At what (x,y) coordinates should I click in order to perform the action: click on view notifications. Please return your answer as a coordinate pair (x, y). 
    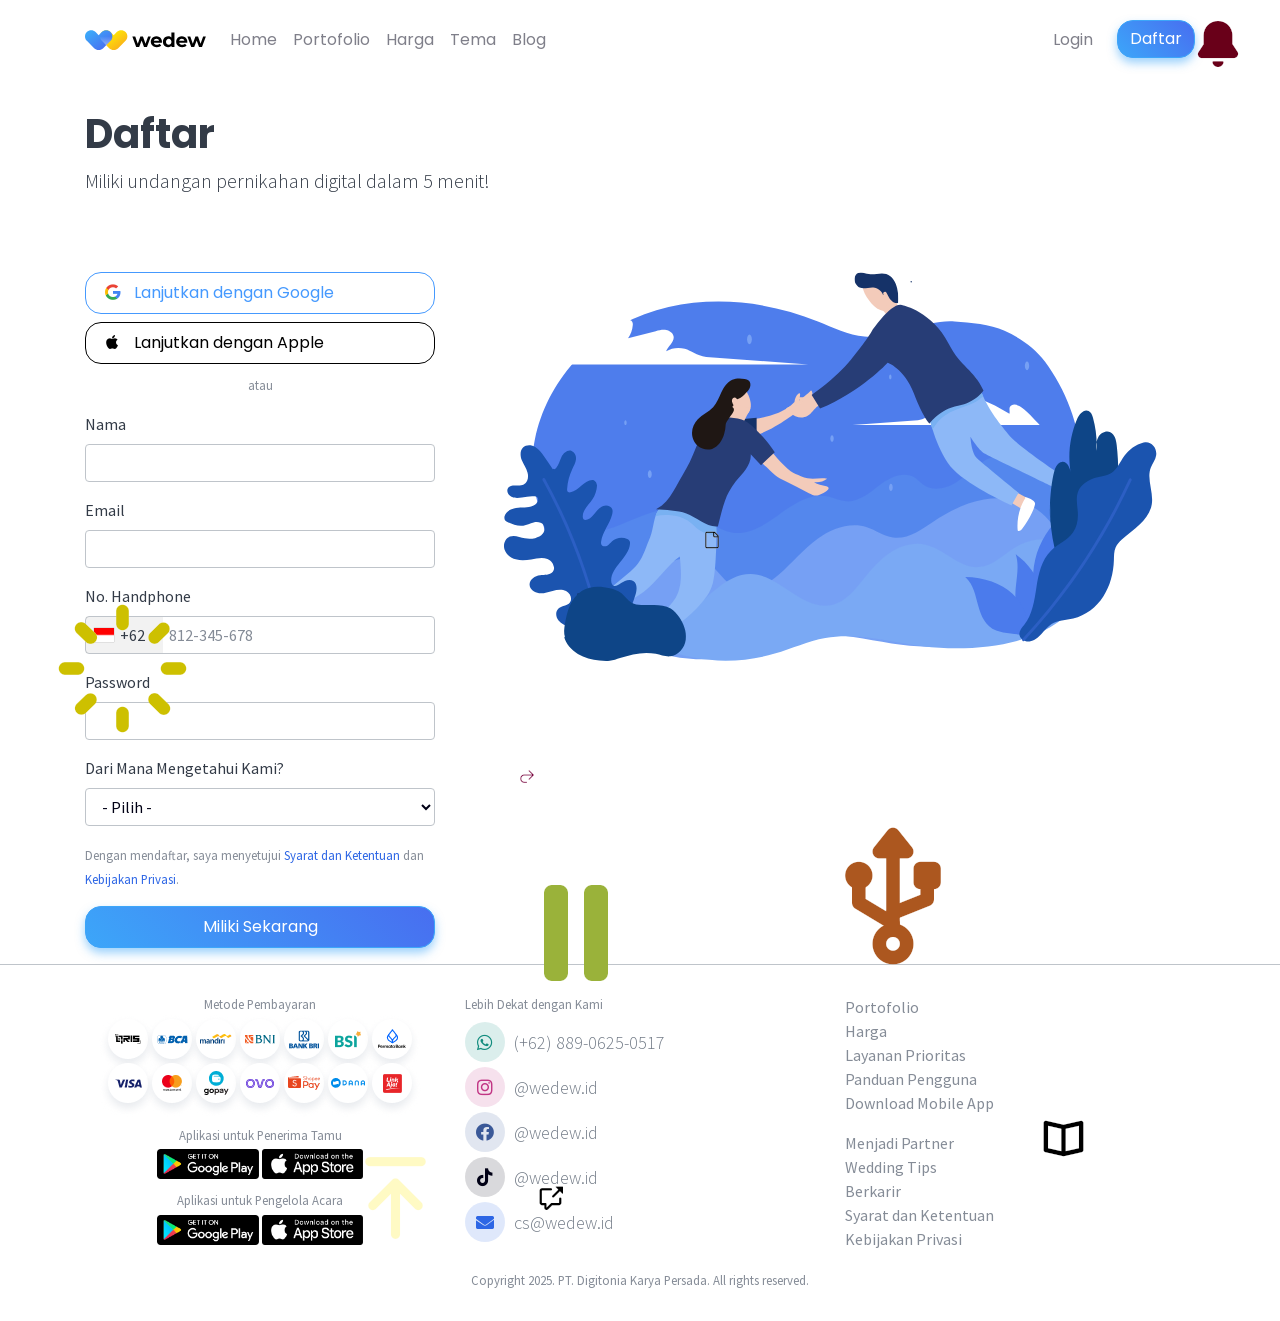
    Looking at the image, I should click on (1218, 44).